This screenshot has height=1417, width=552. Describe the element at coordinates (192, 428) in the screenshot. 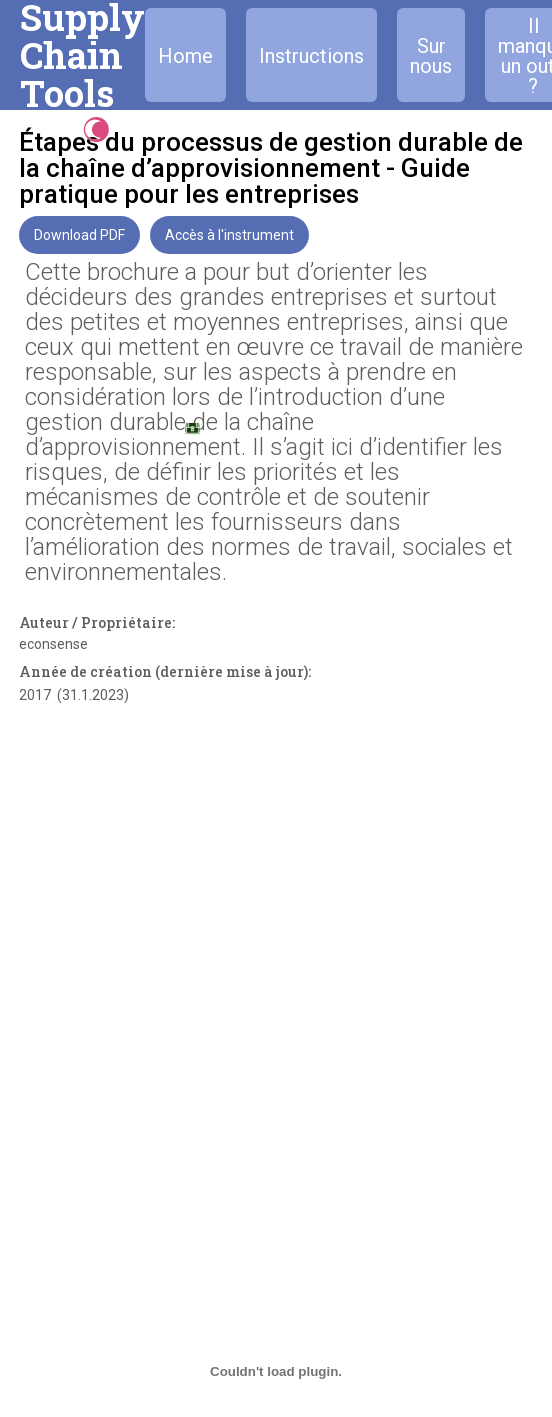

I see `open your inventory or storage` at that location.